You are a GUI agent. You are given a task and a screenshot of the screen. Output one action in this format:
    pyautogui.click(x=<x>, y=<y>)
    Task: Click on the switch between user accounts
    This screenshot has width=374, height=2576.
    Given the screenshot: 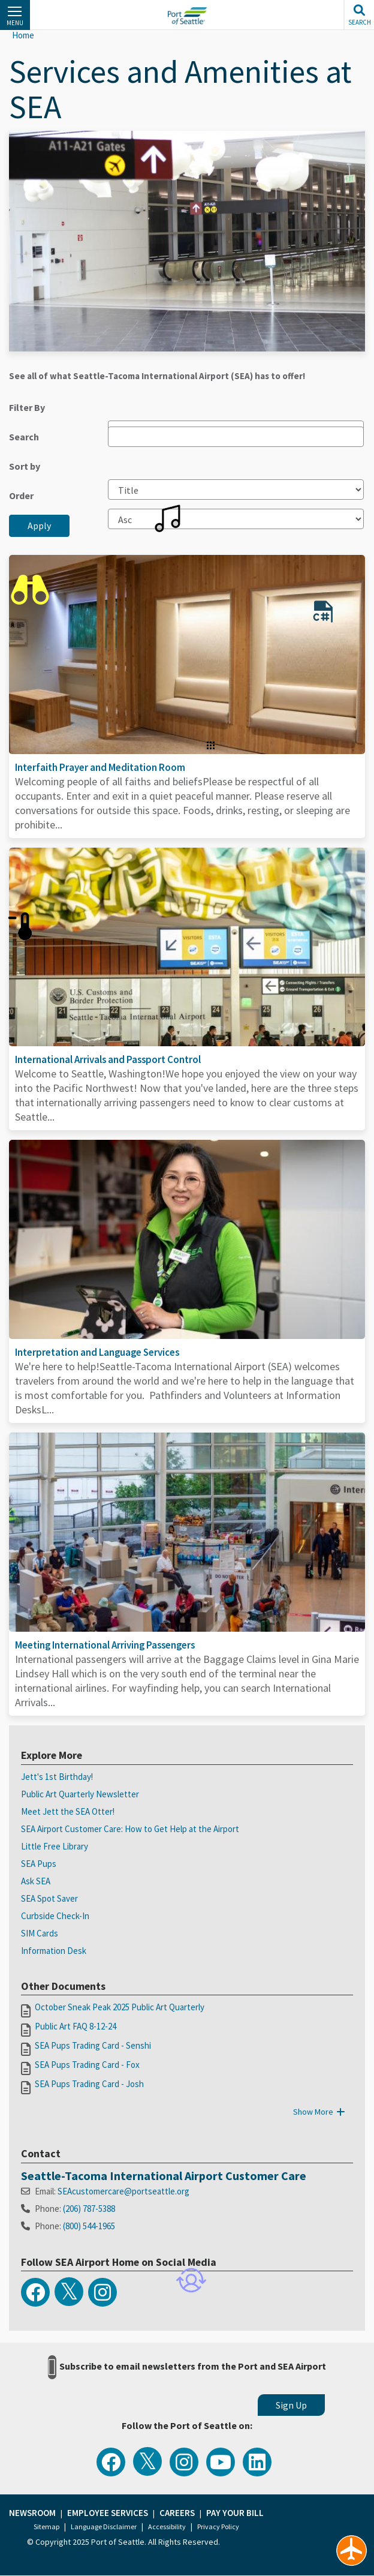 What is the action you would take?
    pyautogui.click(x=191, y=2280)
    